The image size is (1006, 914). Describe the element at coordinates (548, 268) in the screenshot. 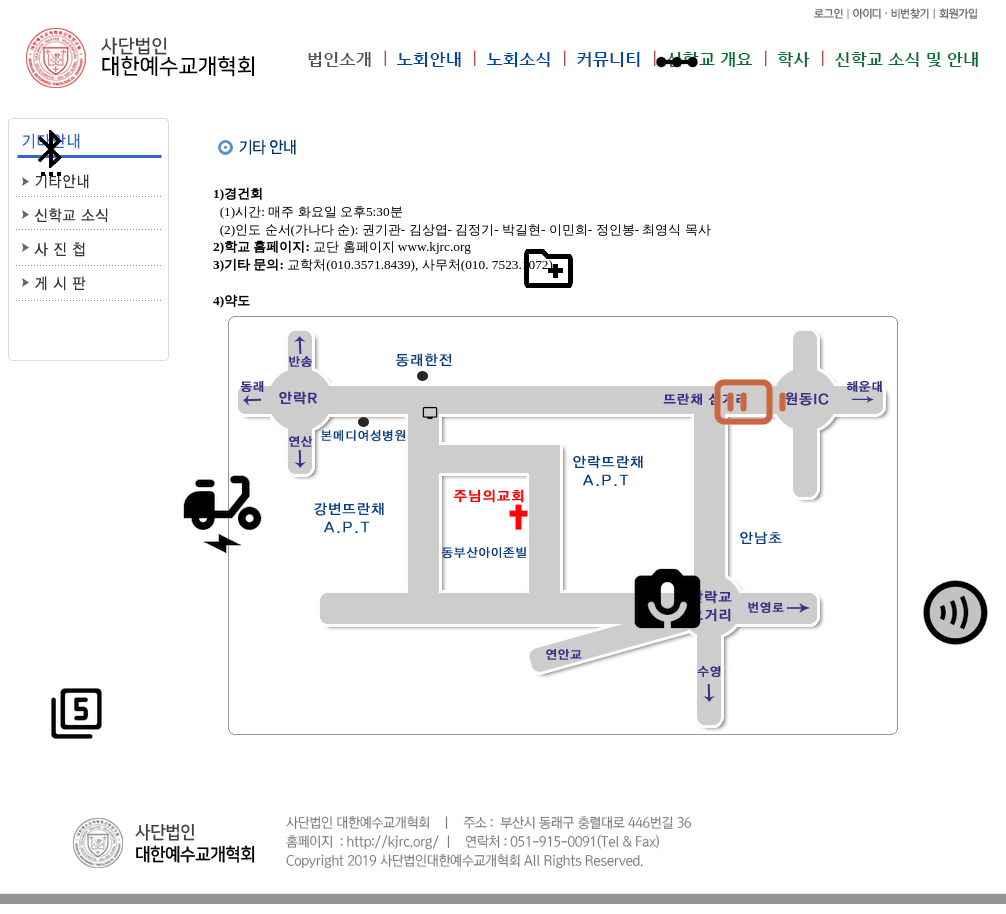

I see `create a new folder` at that location.